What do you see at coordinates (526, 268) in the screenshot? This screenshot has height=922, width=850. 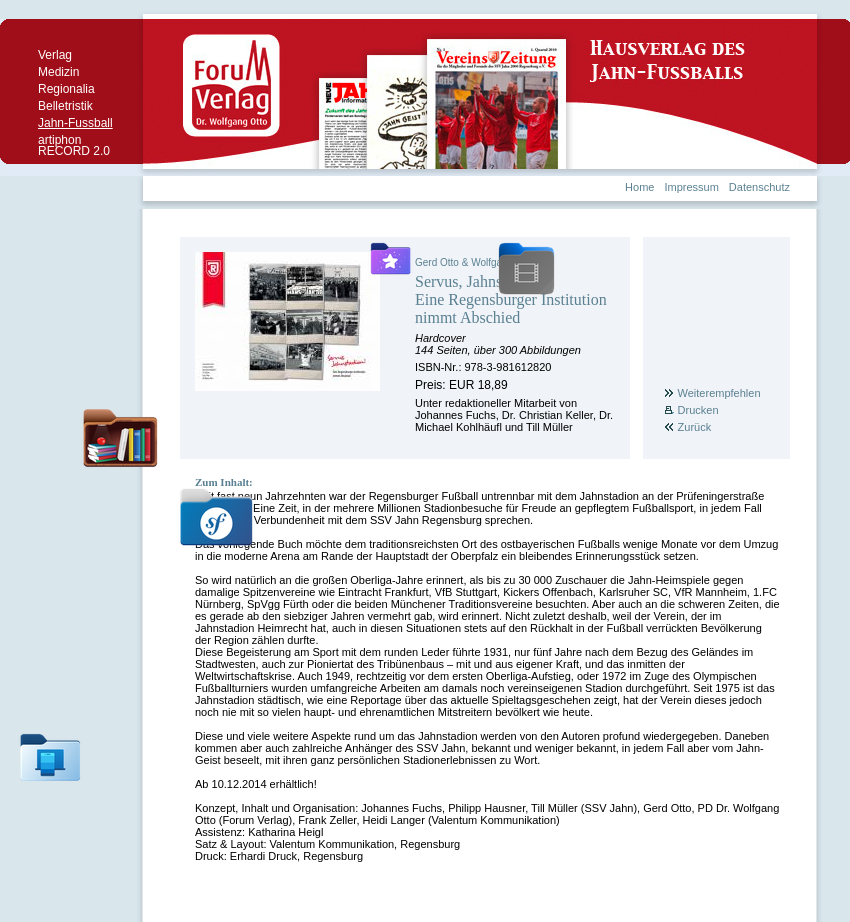 I see `open your videos folder` at bounding box center [526, 268].